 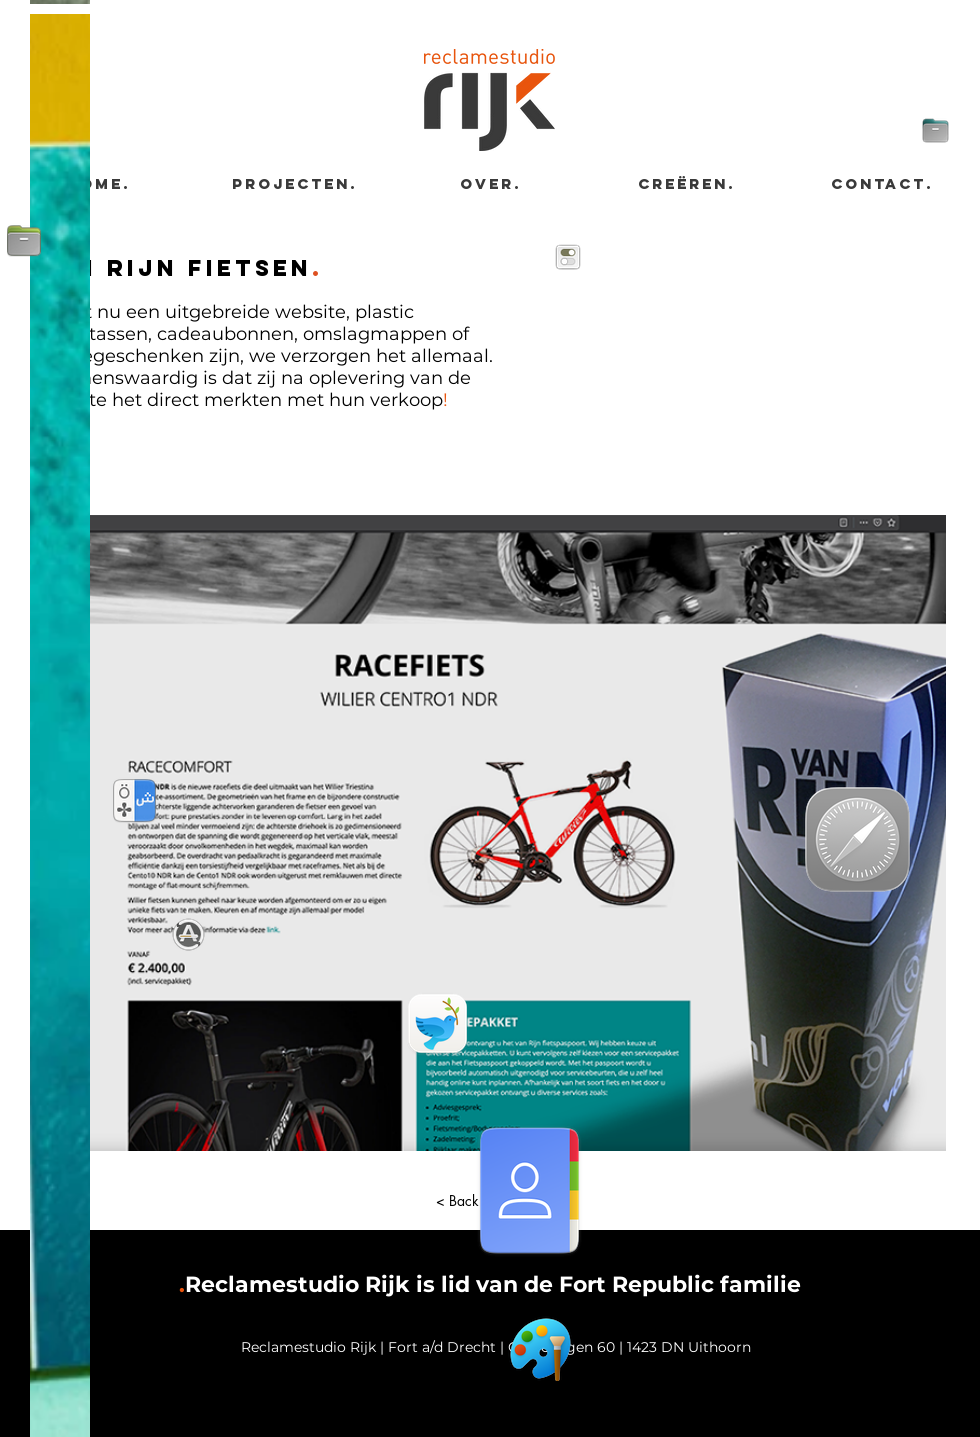 I want to click on open the address book app, so click(x=529, y=1190).